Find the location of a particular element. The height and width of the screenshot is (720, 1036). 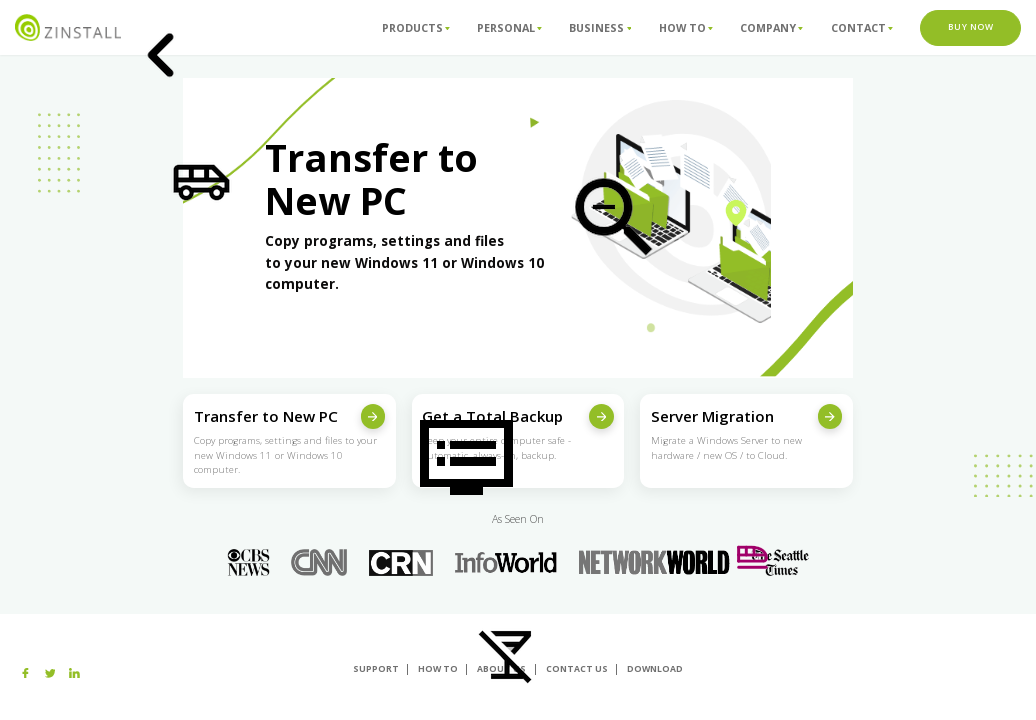

zoom out to see more of the view is located at coordinates (615, 218).